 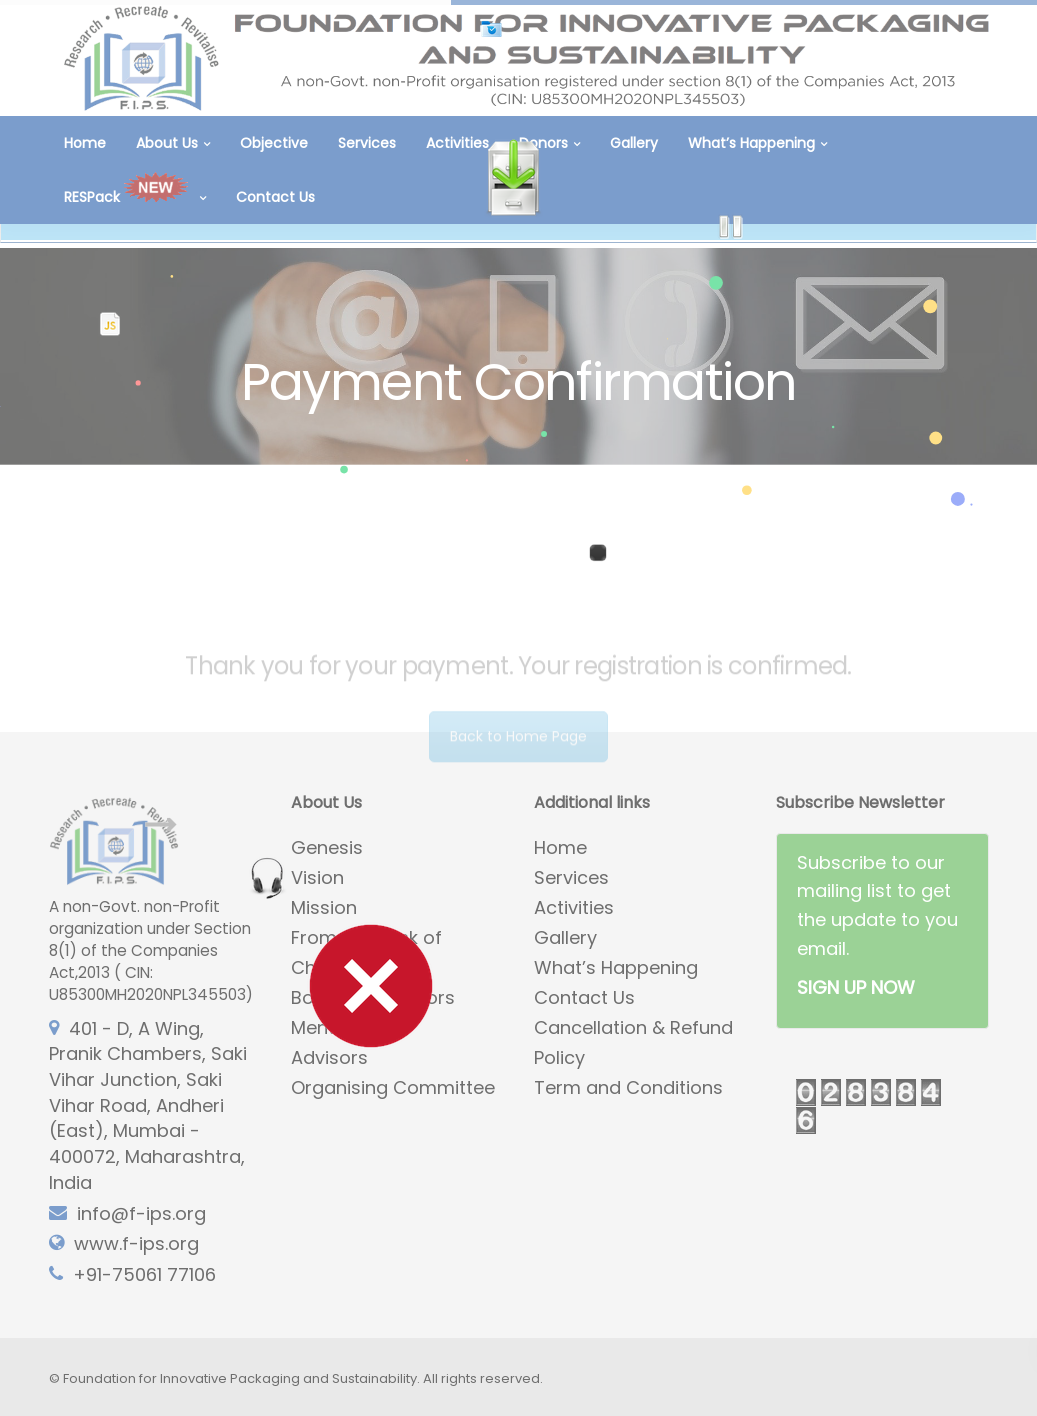 What do you see at coordinates (267, 878) in the screenshot?
I see `audio headset device connected` at bounding box center [267, 878].